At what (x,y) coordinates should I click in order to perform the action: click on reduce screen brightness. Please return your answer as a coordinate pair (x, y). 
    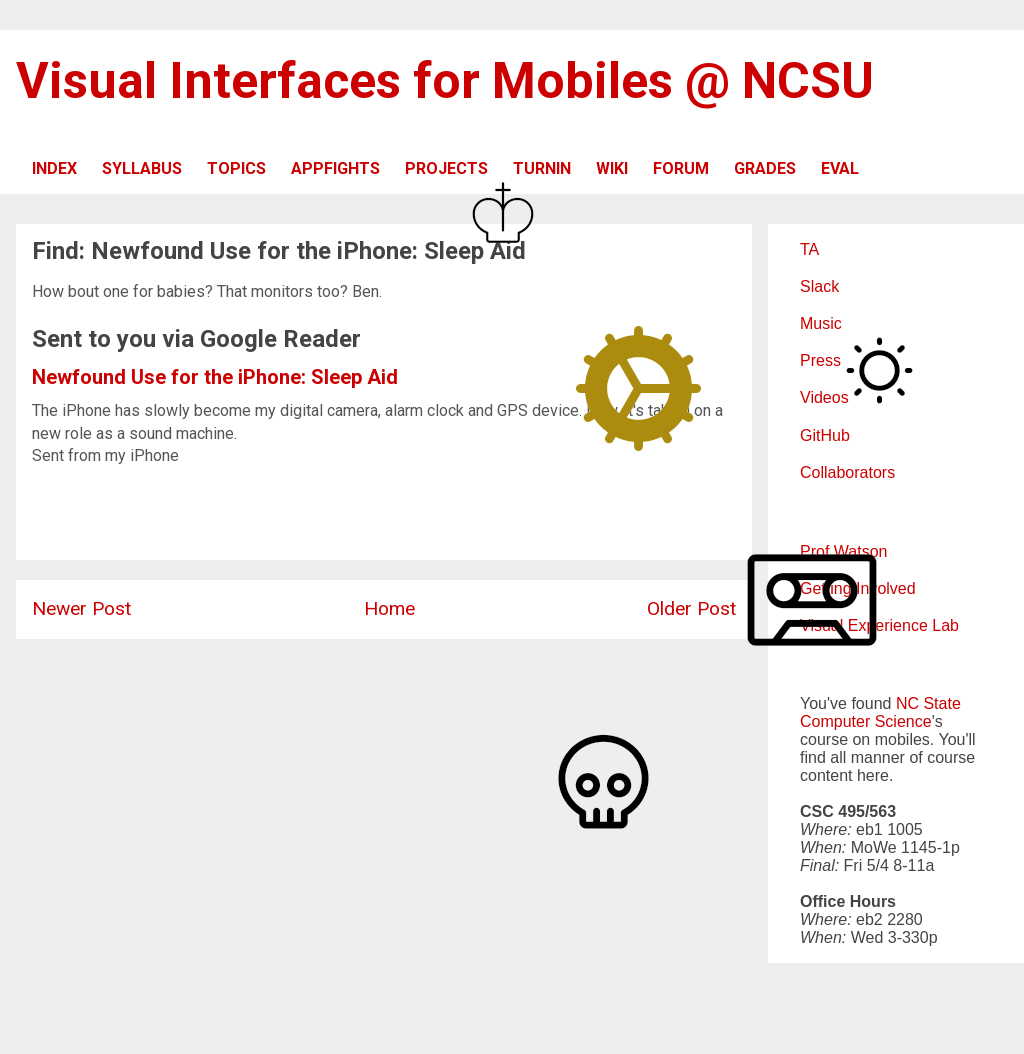
    Looking at the image, I should click on (879, 370).